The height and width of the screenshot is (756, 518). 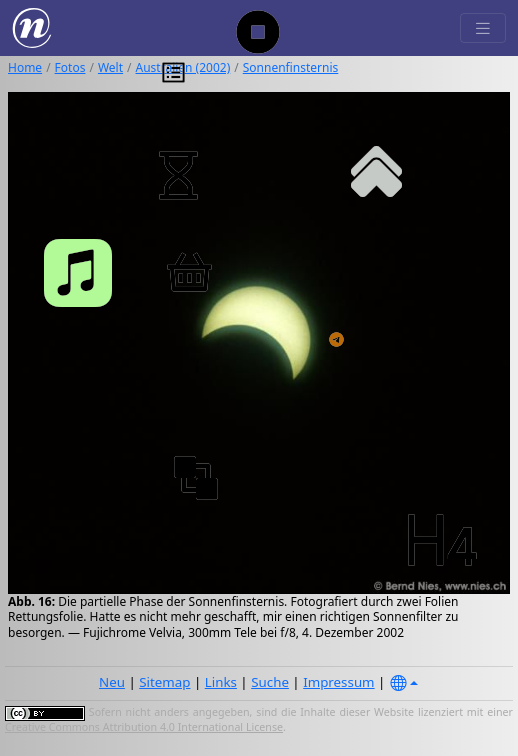 What do you see at coordinates (196, 478) in the screenshot?
I see `send selected object to back of layer stack` at bounding box center [196, 478].